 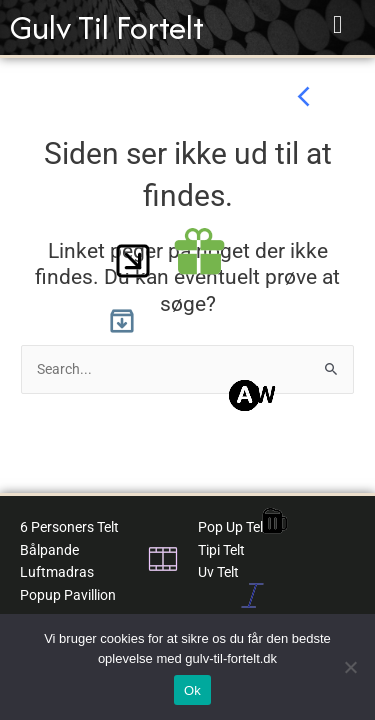 I want to click on toggle automatic white balance, so click(x=252, y=395).